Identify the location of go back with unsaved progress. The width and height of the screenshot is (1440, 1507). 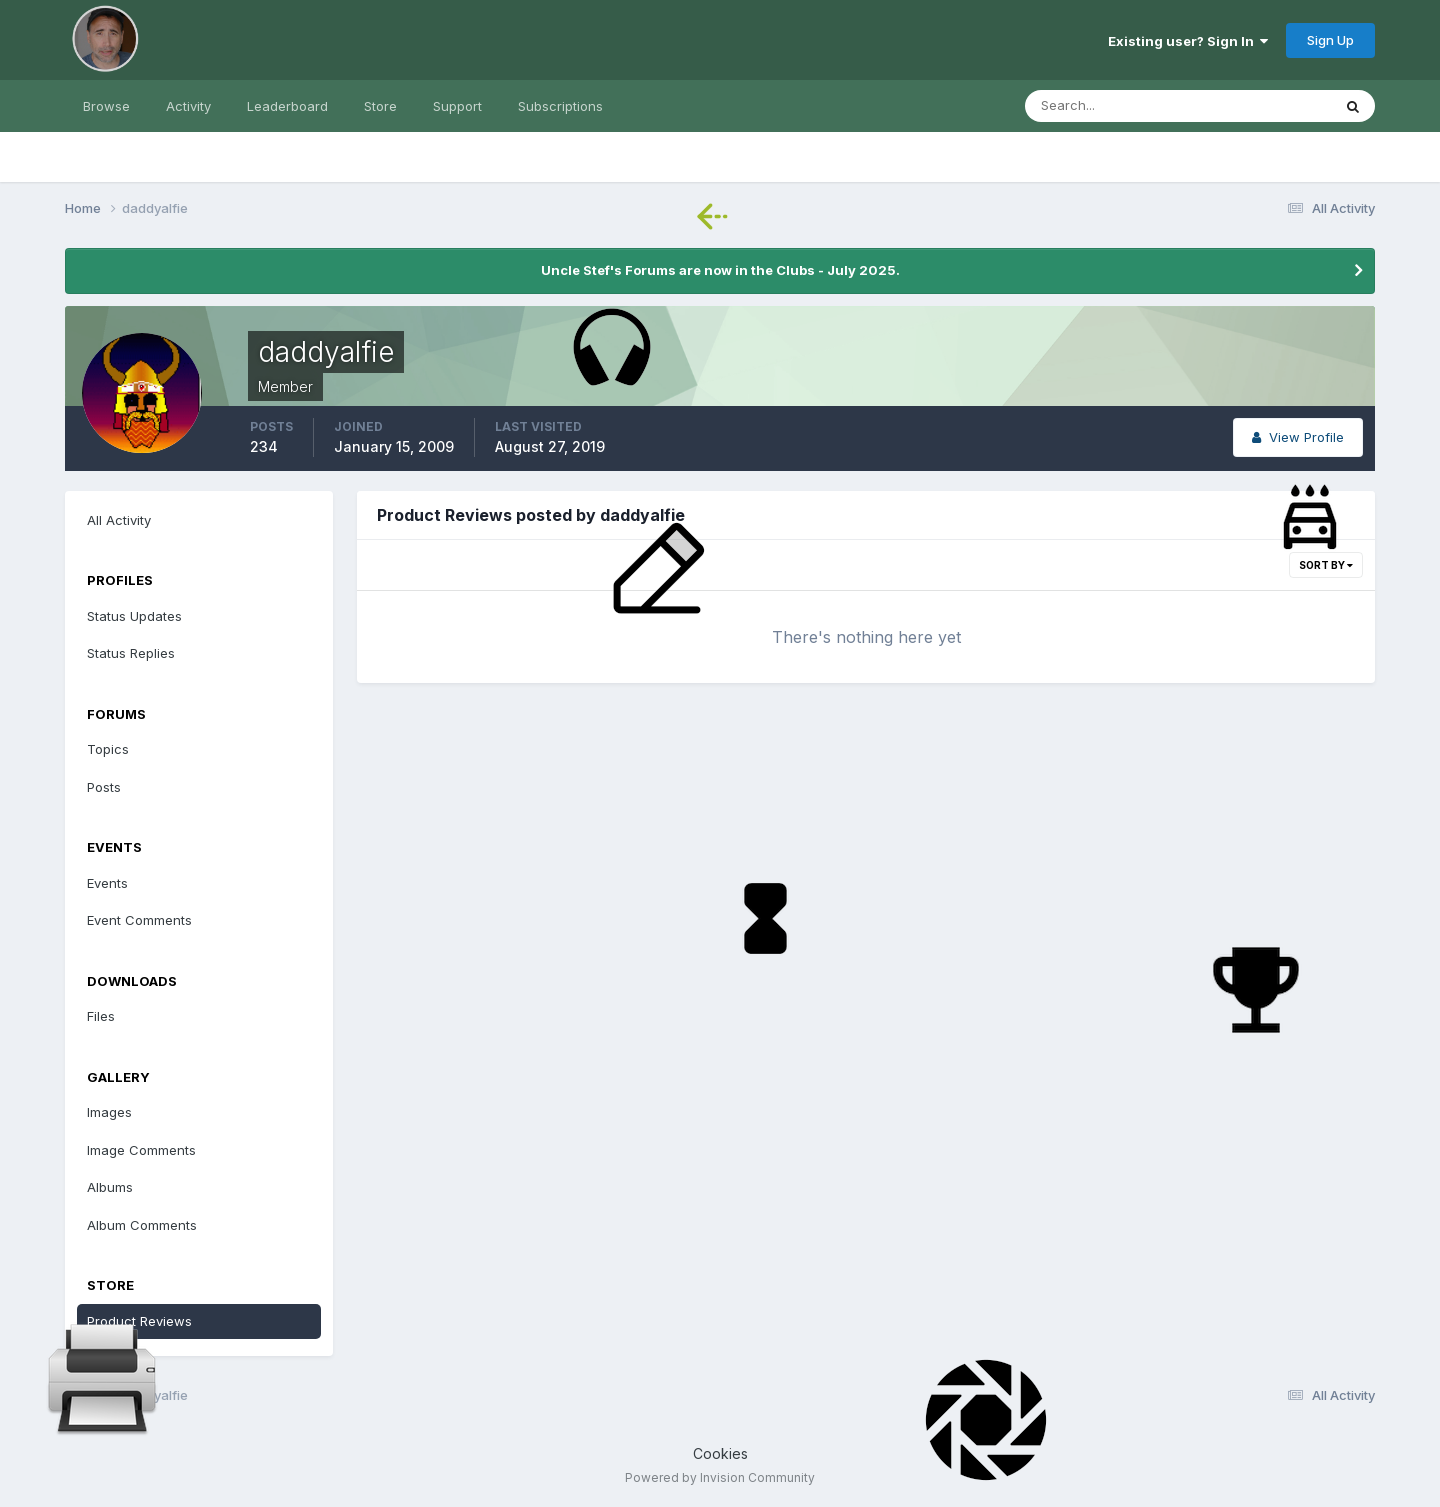
(712, 216).